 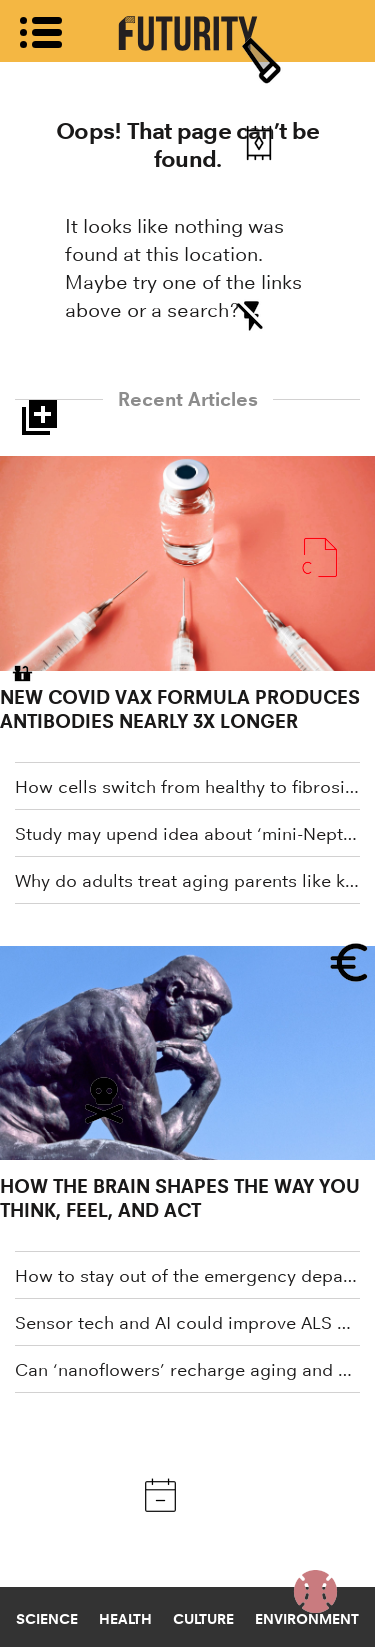 What do you see at coordinates (349, 962) in the screenshot?
I see `view pricing in euros` at bounding box center [349, 962].